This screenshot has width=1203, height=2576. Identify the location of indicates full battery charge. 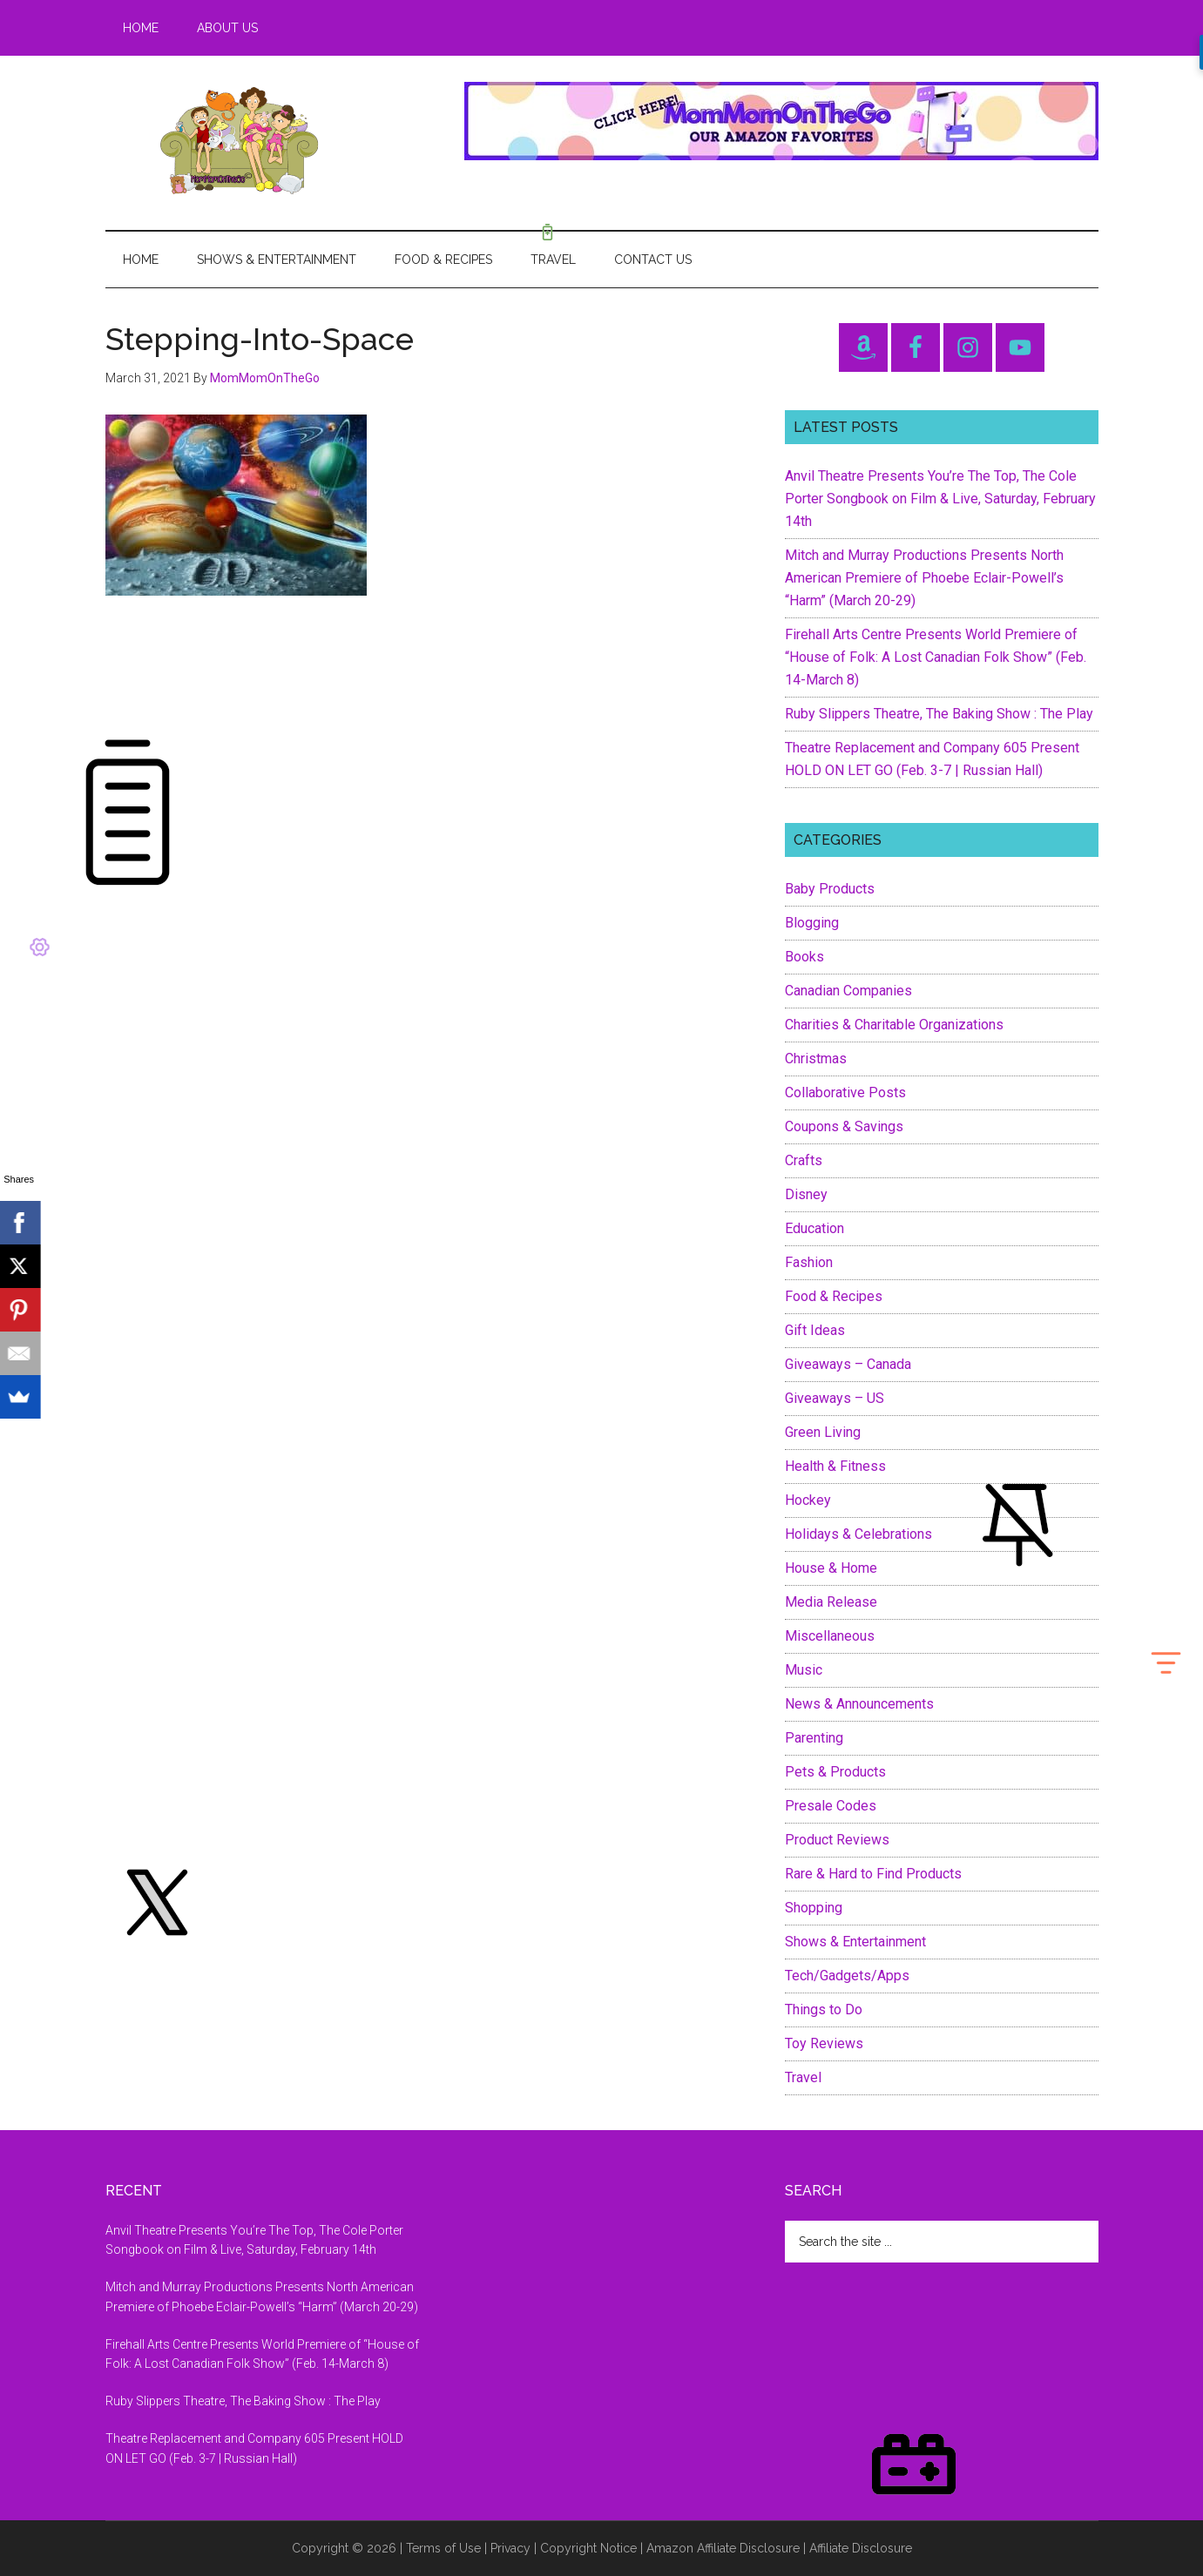
(127, 814).